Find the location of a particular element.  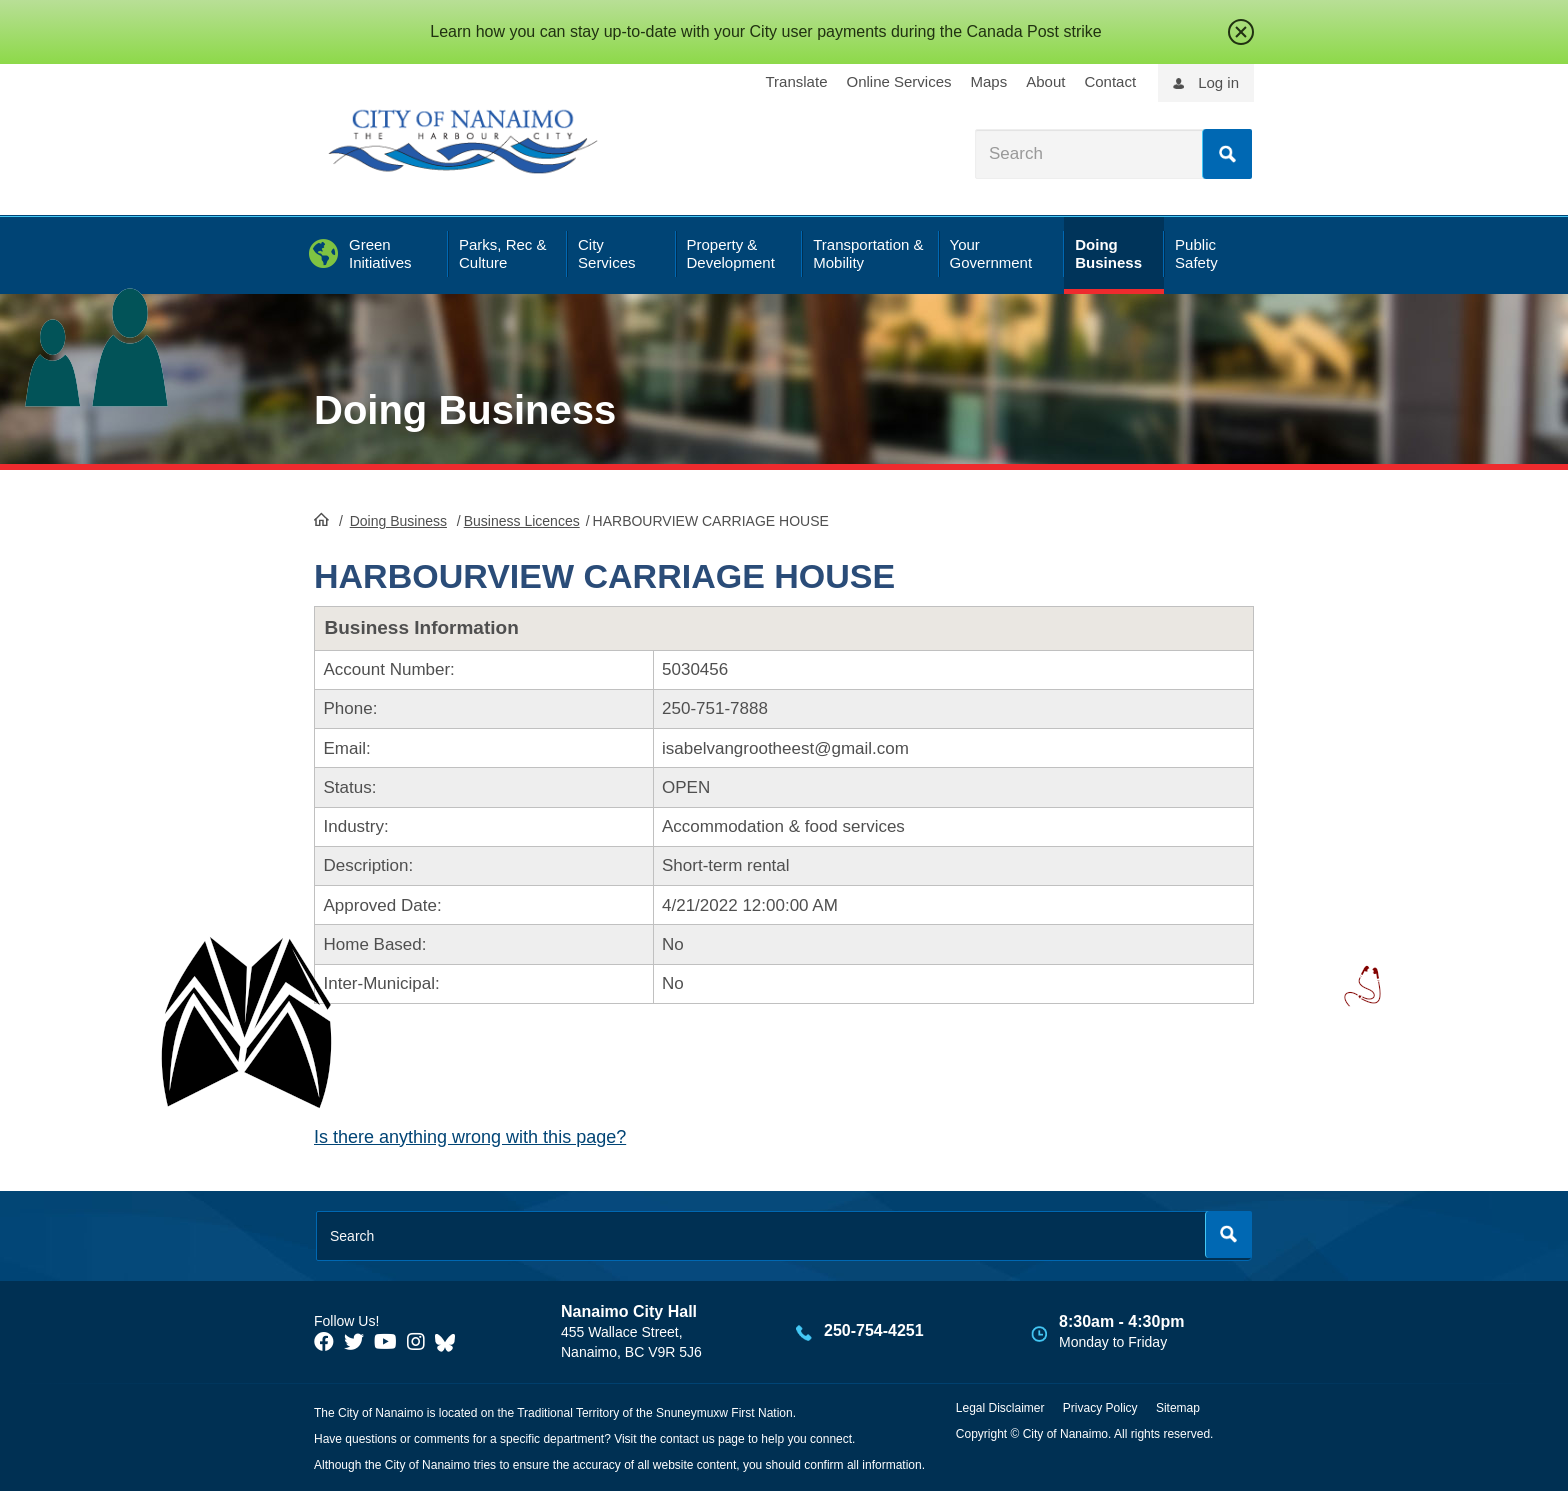

view age-appropriate content settings is located at coordinates (96, 347).